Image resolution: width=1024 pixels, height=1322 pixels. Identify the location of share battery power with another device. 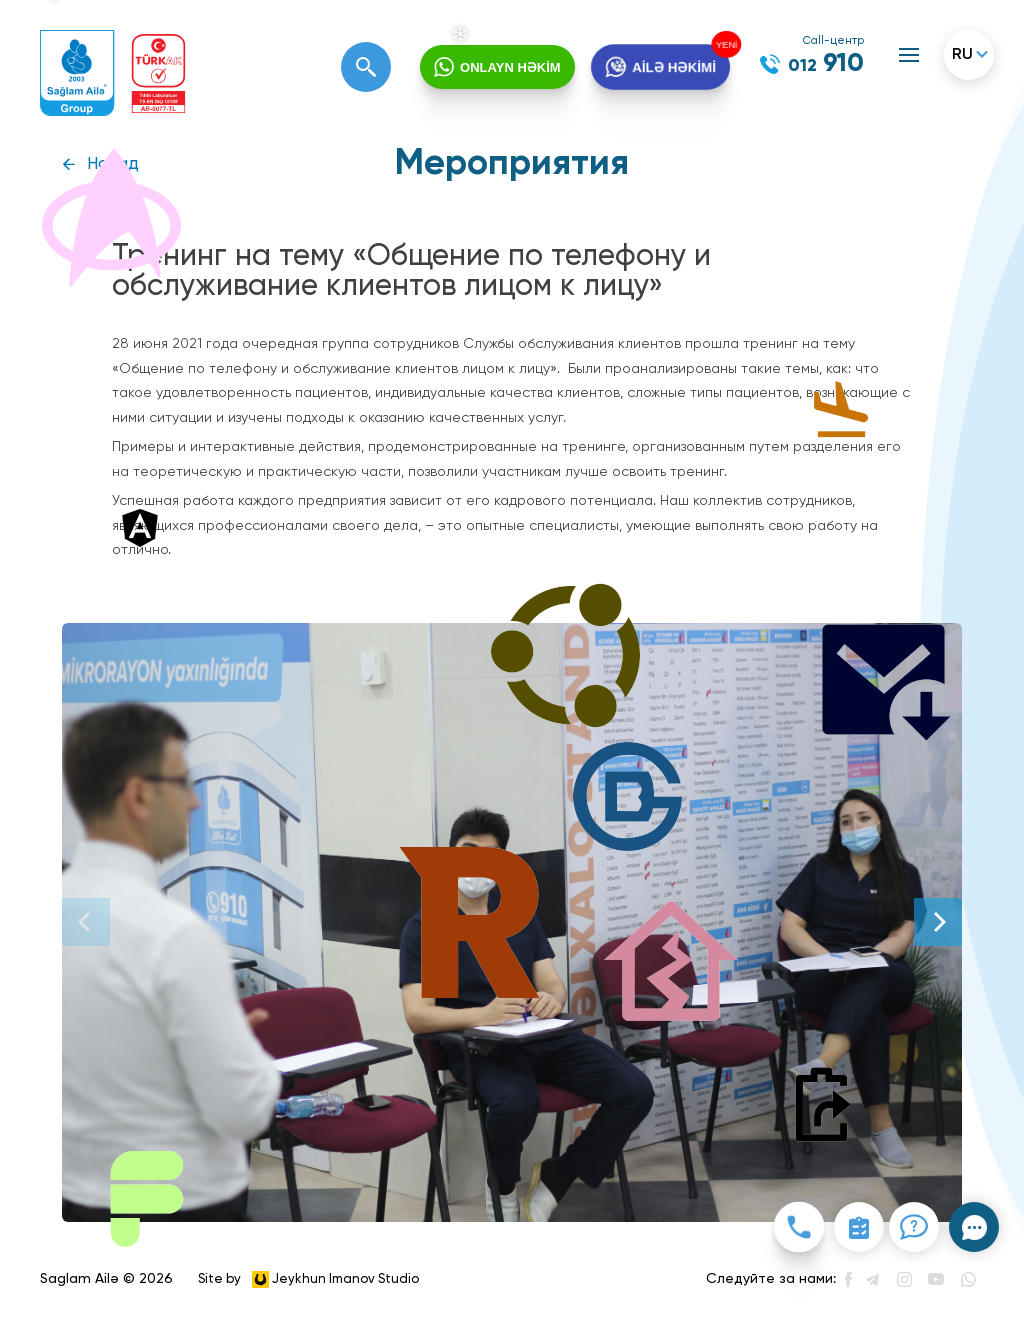
(821, 1104).